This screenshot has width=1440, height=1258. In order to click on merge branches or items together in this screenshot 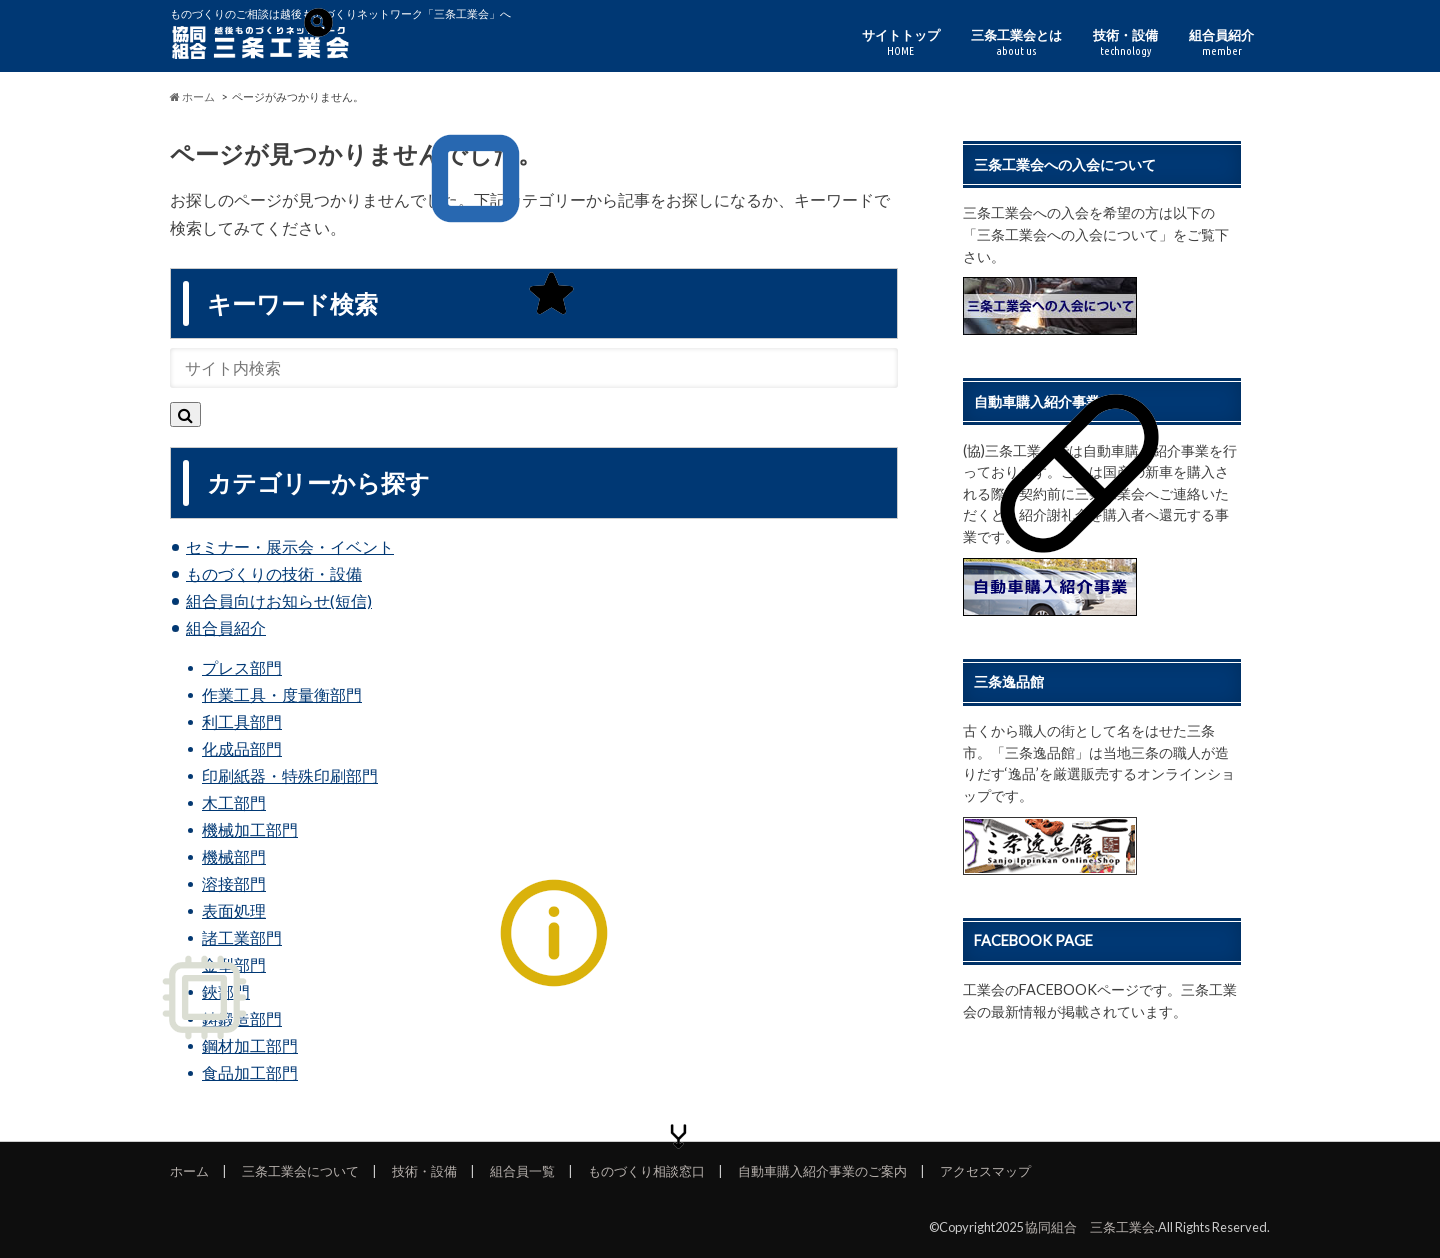, I will do `click(678, 1135)`.